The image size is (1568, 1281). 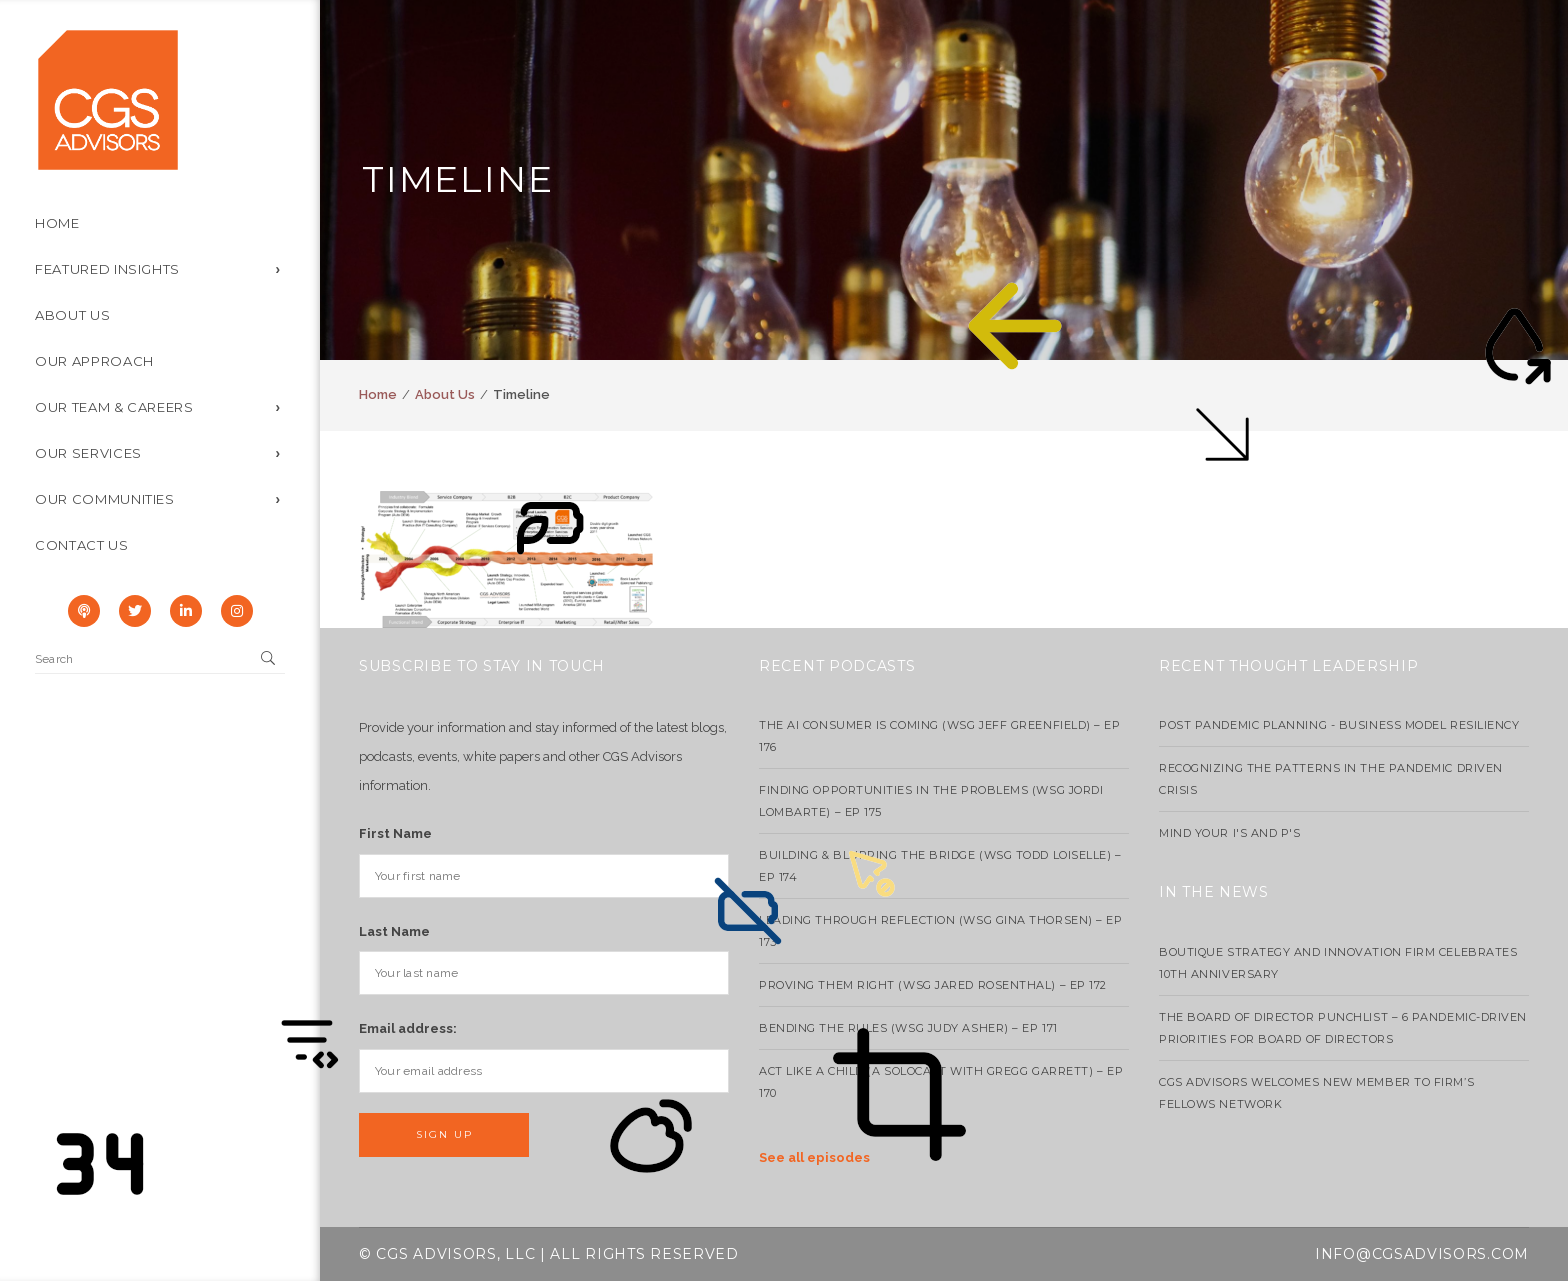 I want to click on indicates item number 34 in a list or sequence, so click(x=100, y=1164).